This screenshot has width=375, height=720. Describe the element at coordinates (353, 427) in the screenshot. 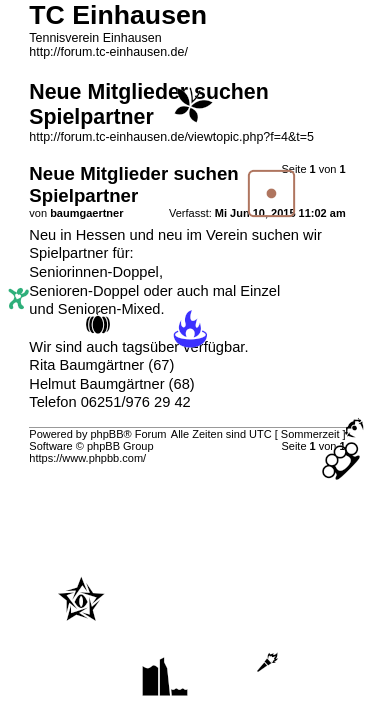

I see `select rogue character class` at that location.